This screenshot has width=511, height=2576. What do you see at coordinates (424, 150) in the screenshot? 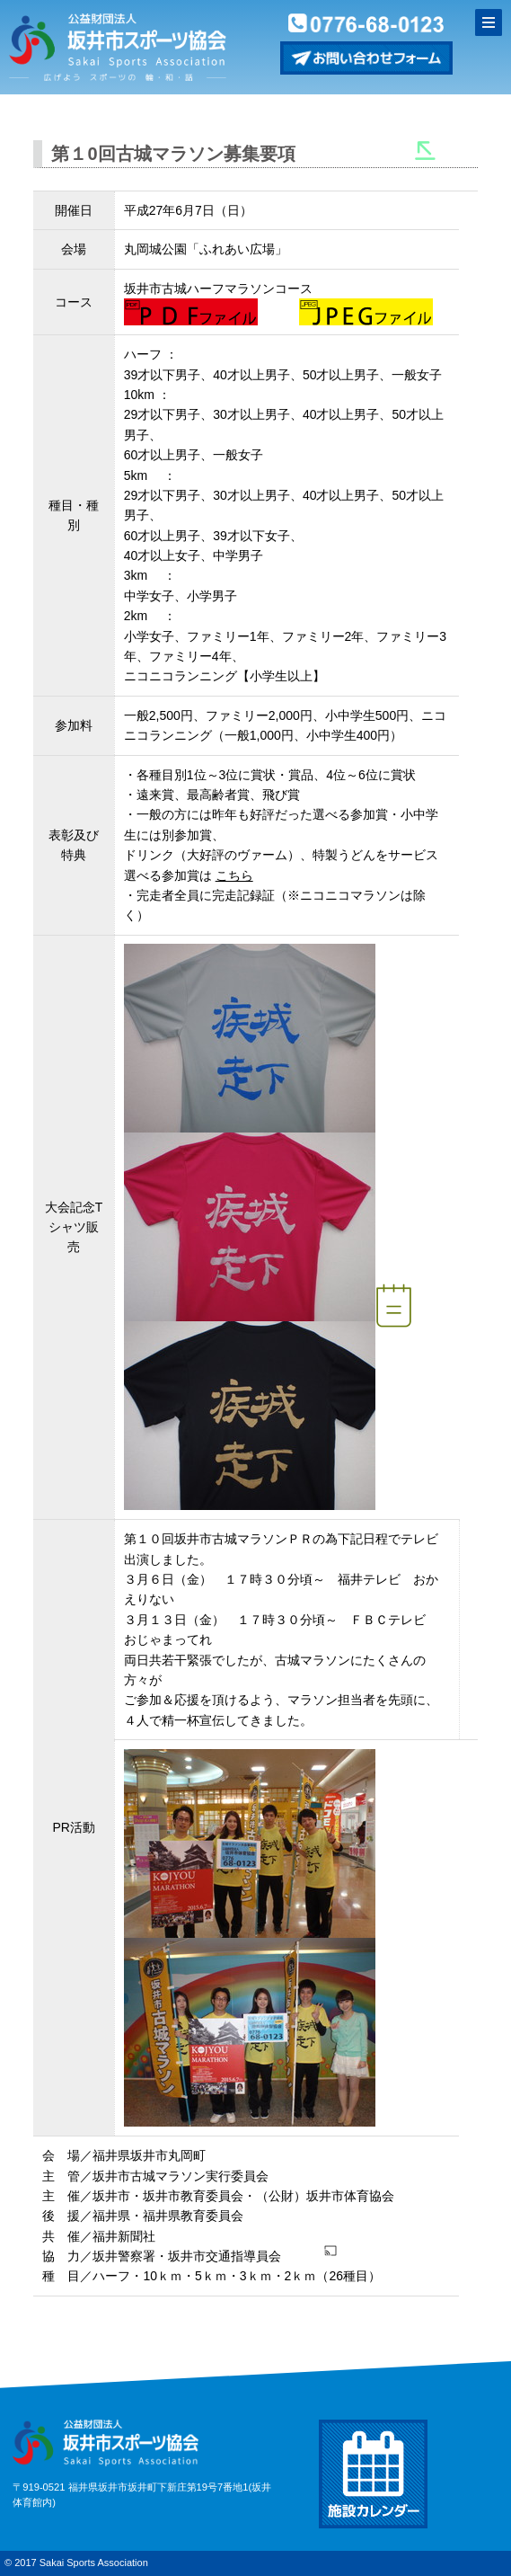
I see `navigate to the top-left or beginning of content` at bounding box center [424, 150].